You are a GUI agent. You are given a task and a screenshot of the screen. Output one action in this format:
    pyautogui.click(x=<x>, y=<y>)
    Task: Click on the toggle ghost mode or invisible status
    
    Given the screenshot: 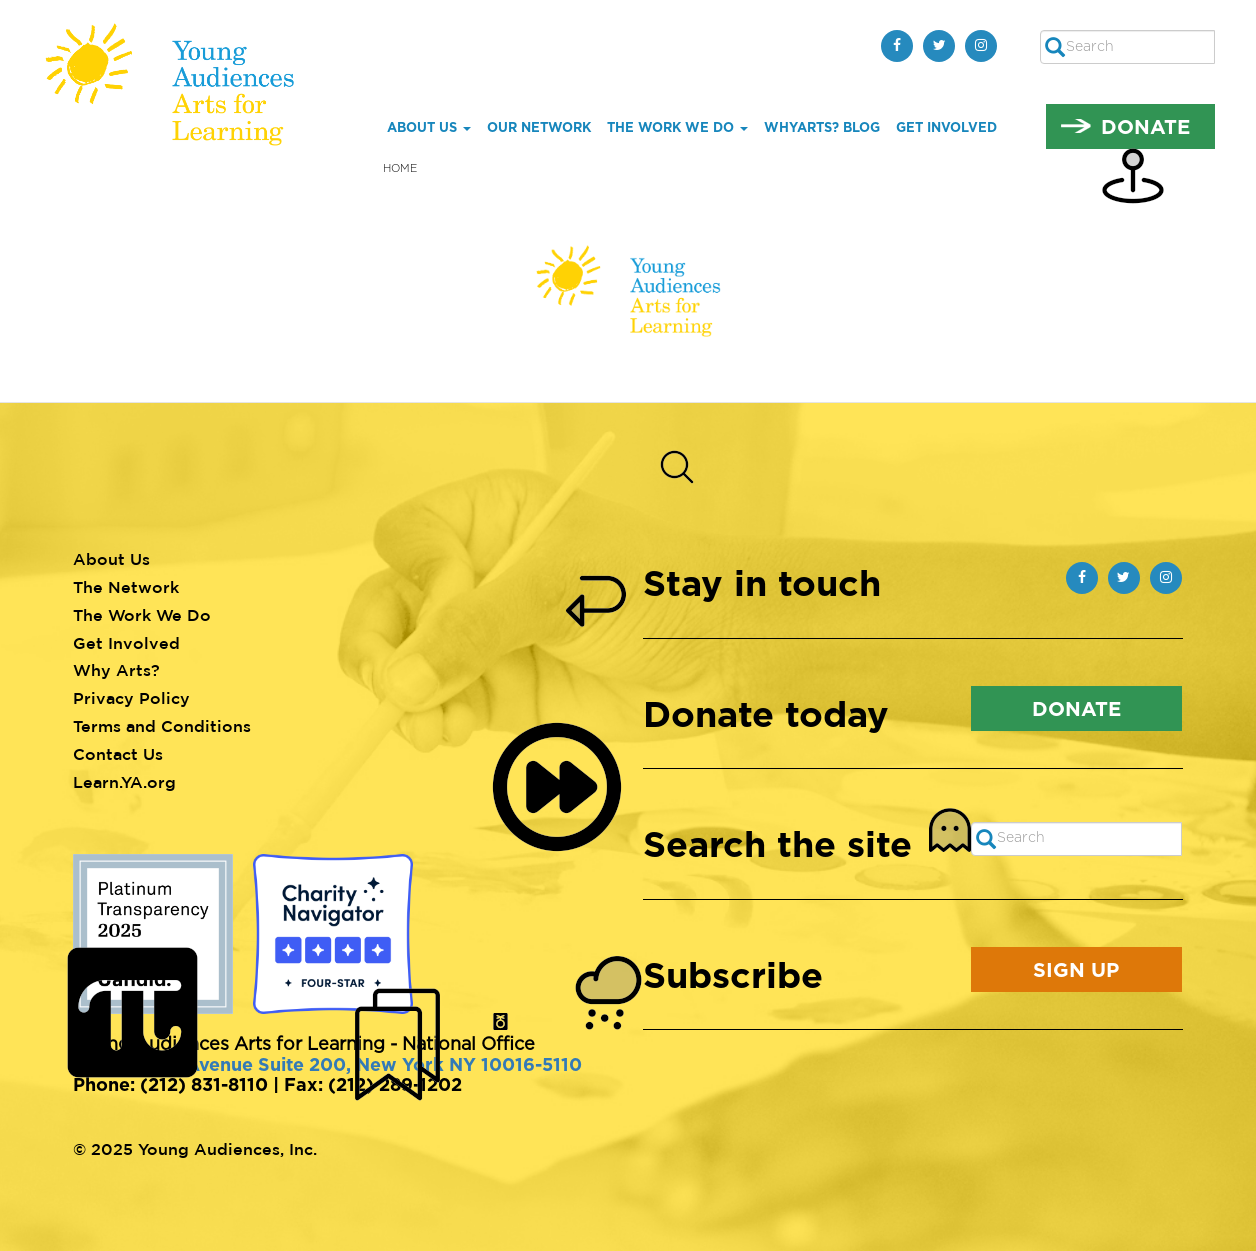 What is the action you would take?
    pyautogui.click(x=950, y=831)
    